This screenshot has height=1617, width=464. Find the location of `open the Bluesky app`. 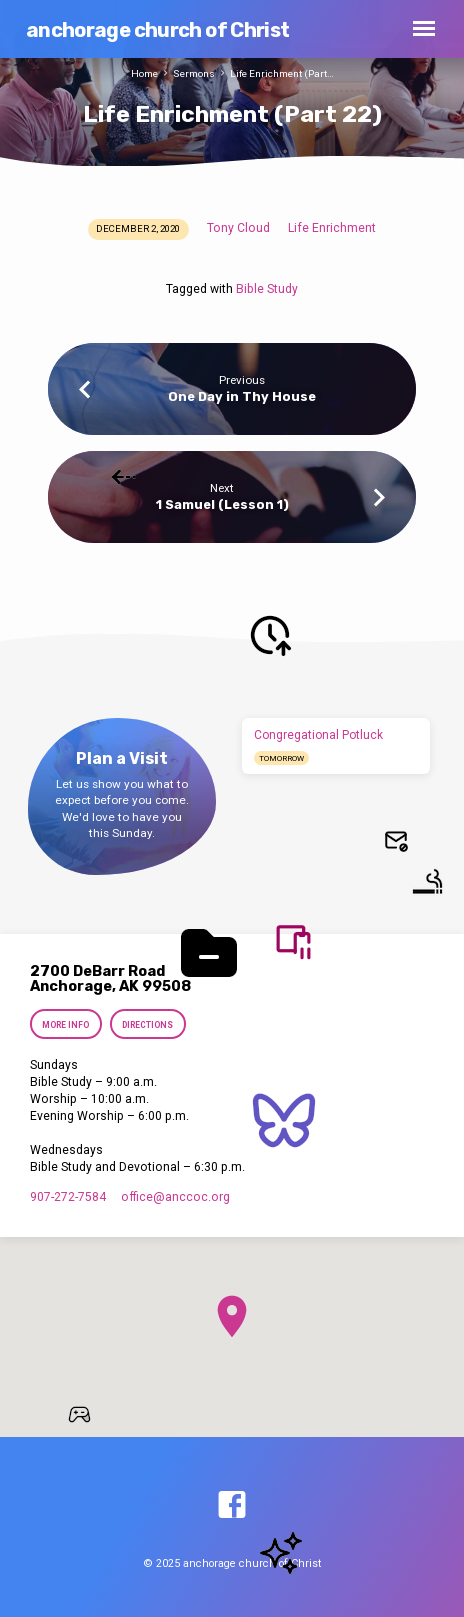

open the Bluesky app is located at coordinates (284, 1119).